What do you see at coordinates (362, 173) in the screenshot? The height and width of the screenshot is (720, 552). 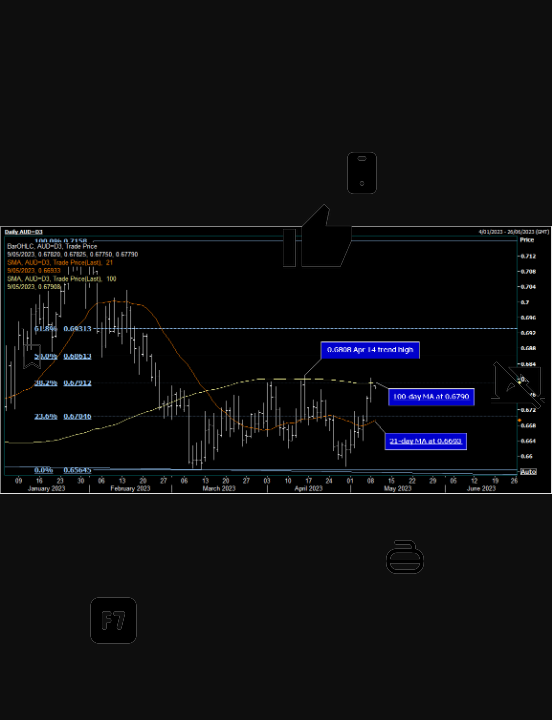 I see `switch to mobile view` at bounding box center [362, 173].